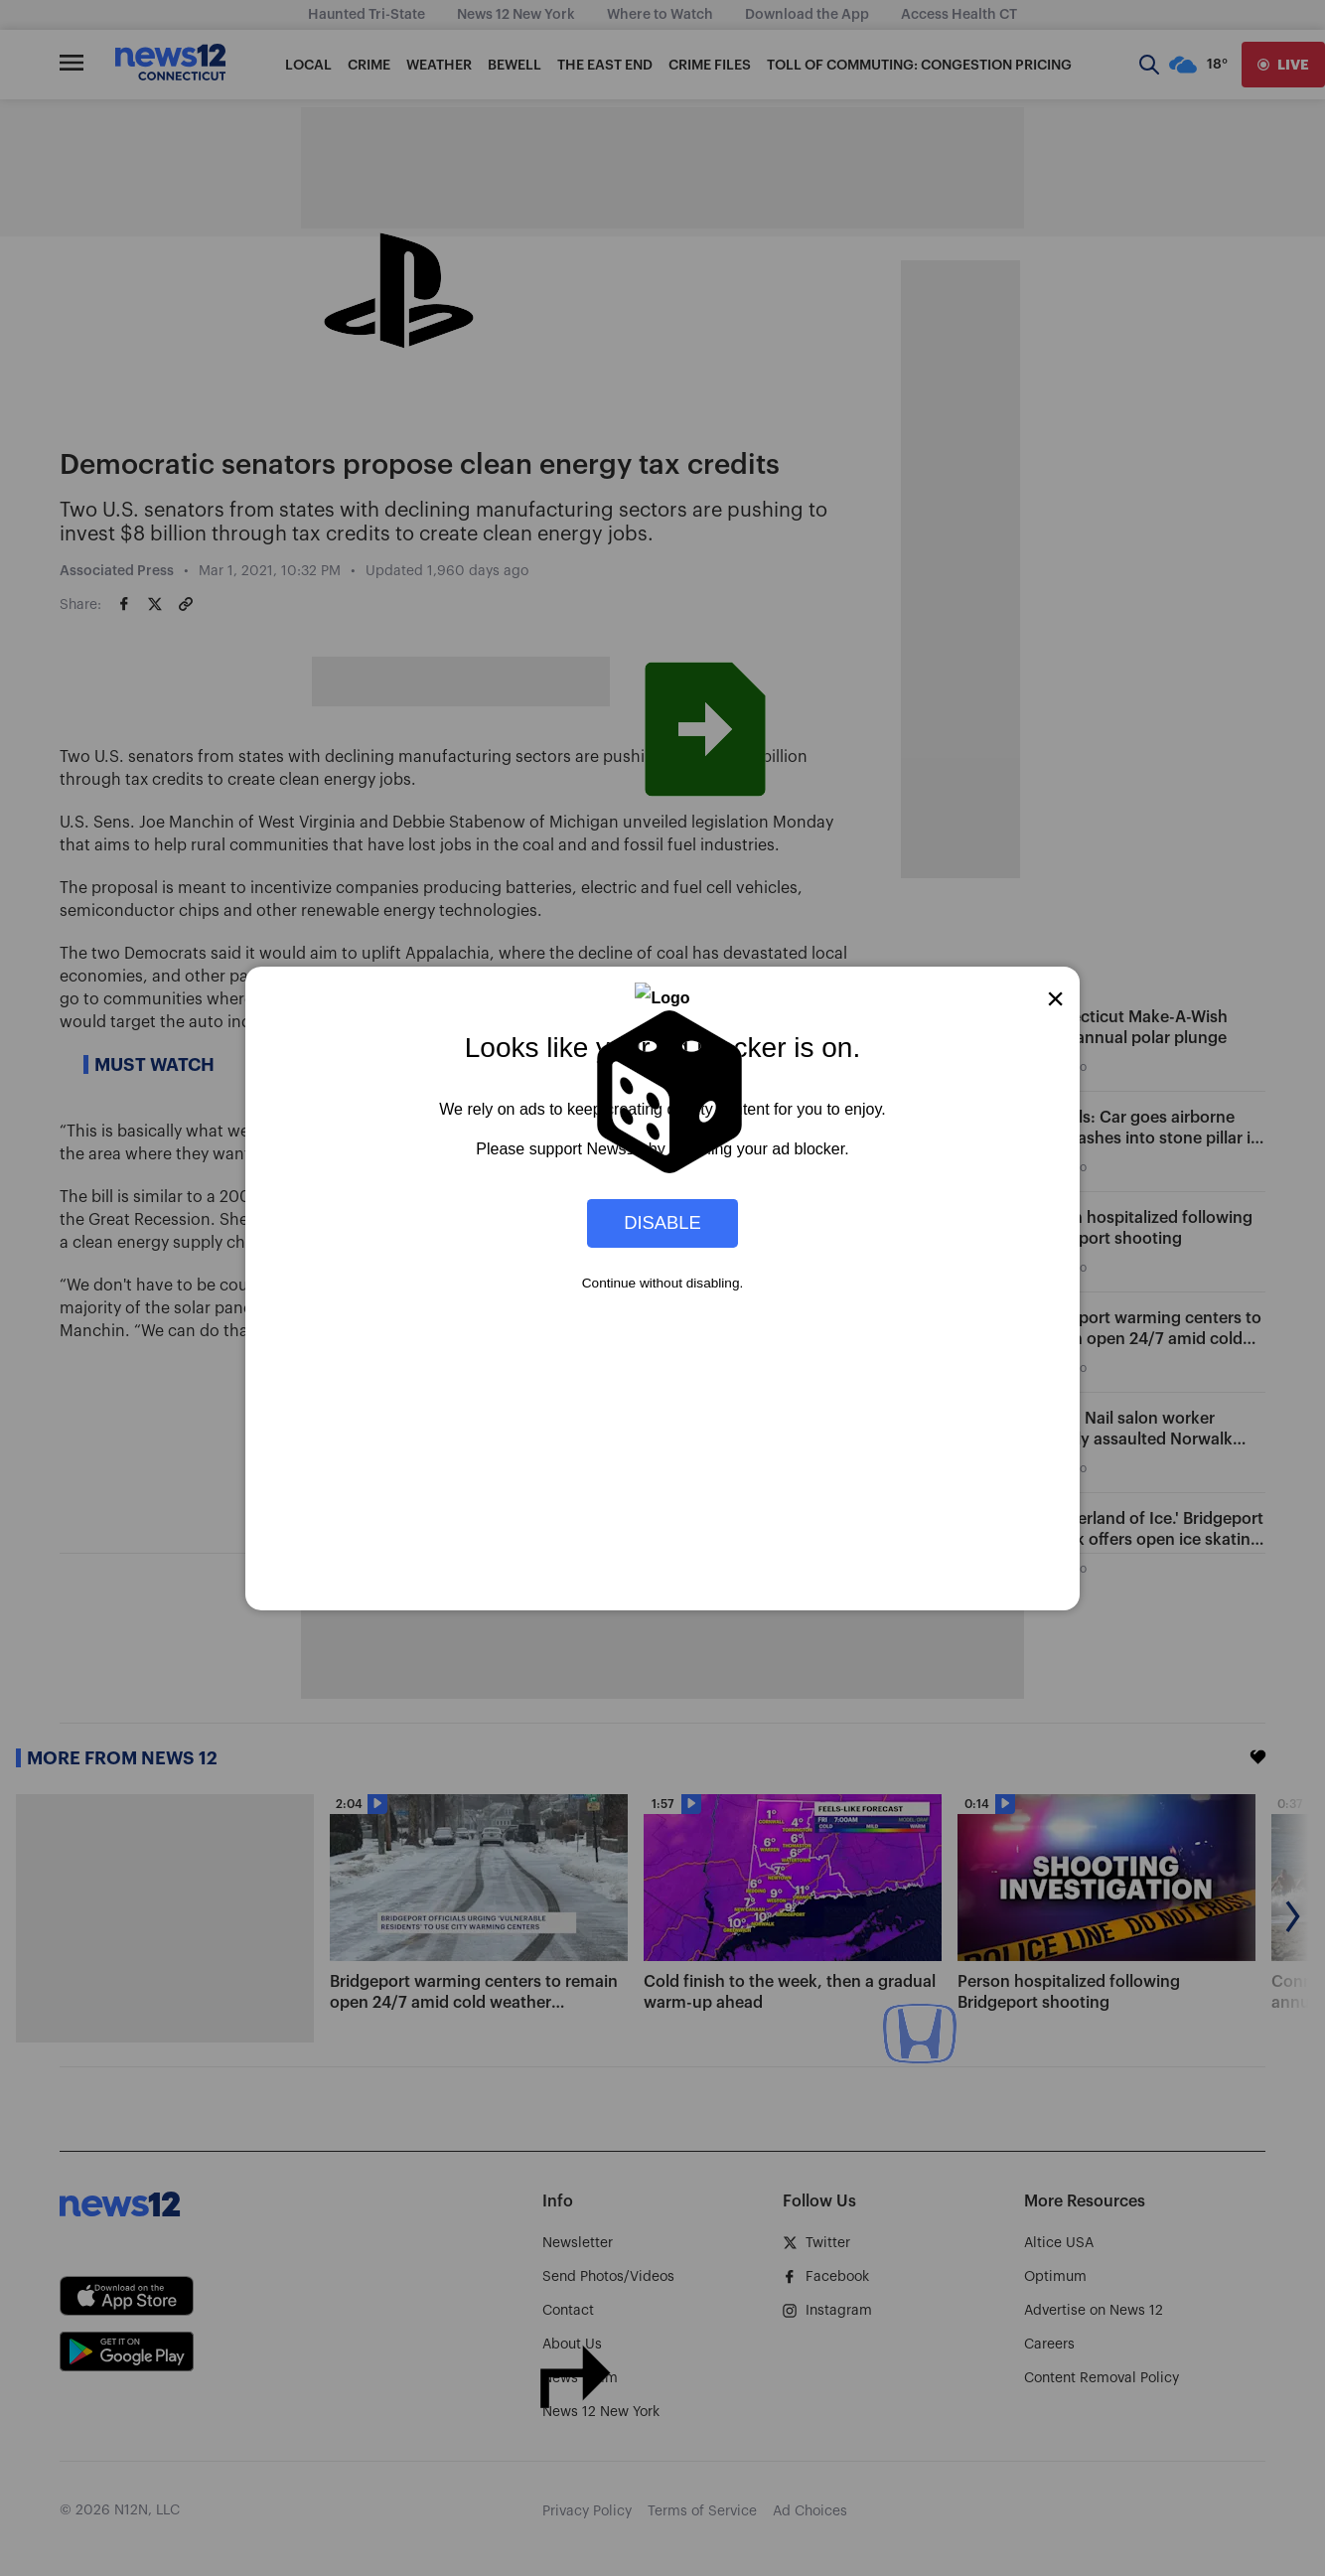  What do you see at coordinates (669, 1092) in the screenshot?
I see `randomize or shuffle content` at bounding box center [669, 1092].